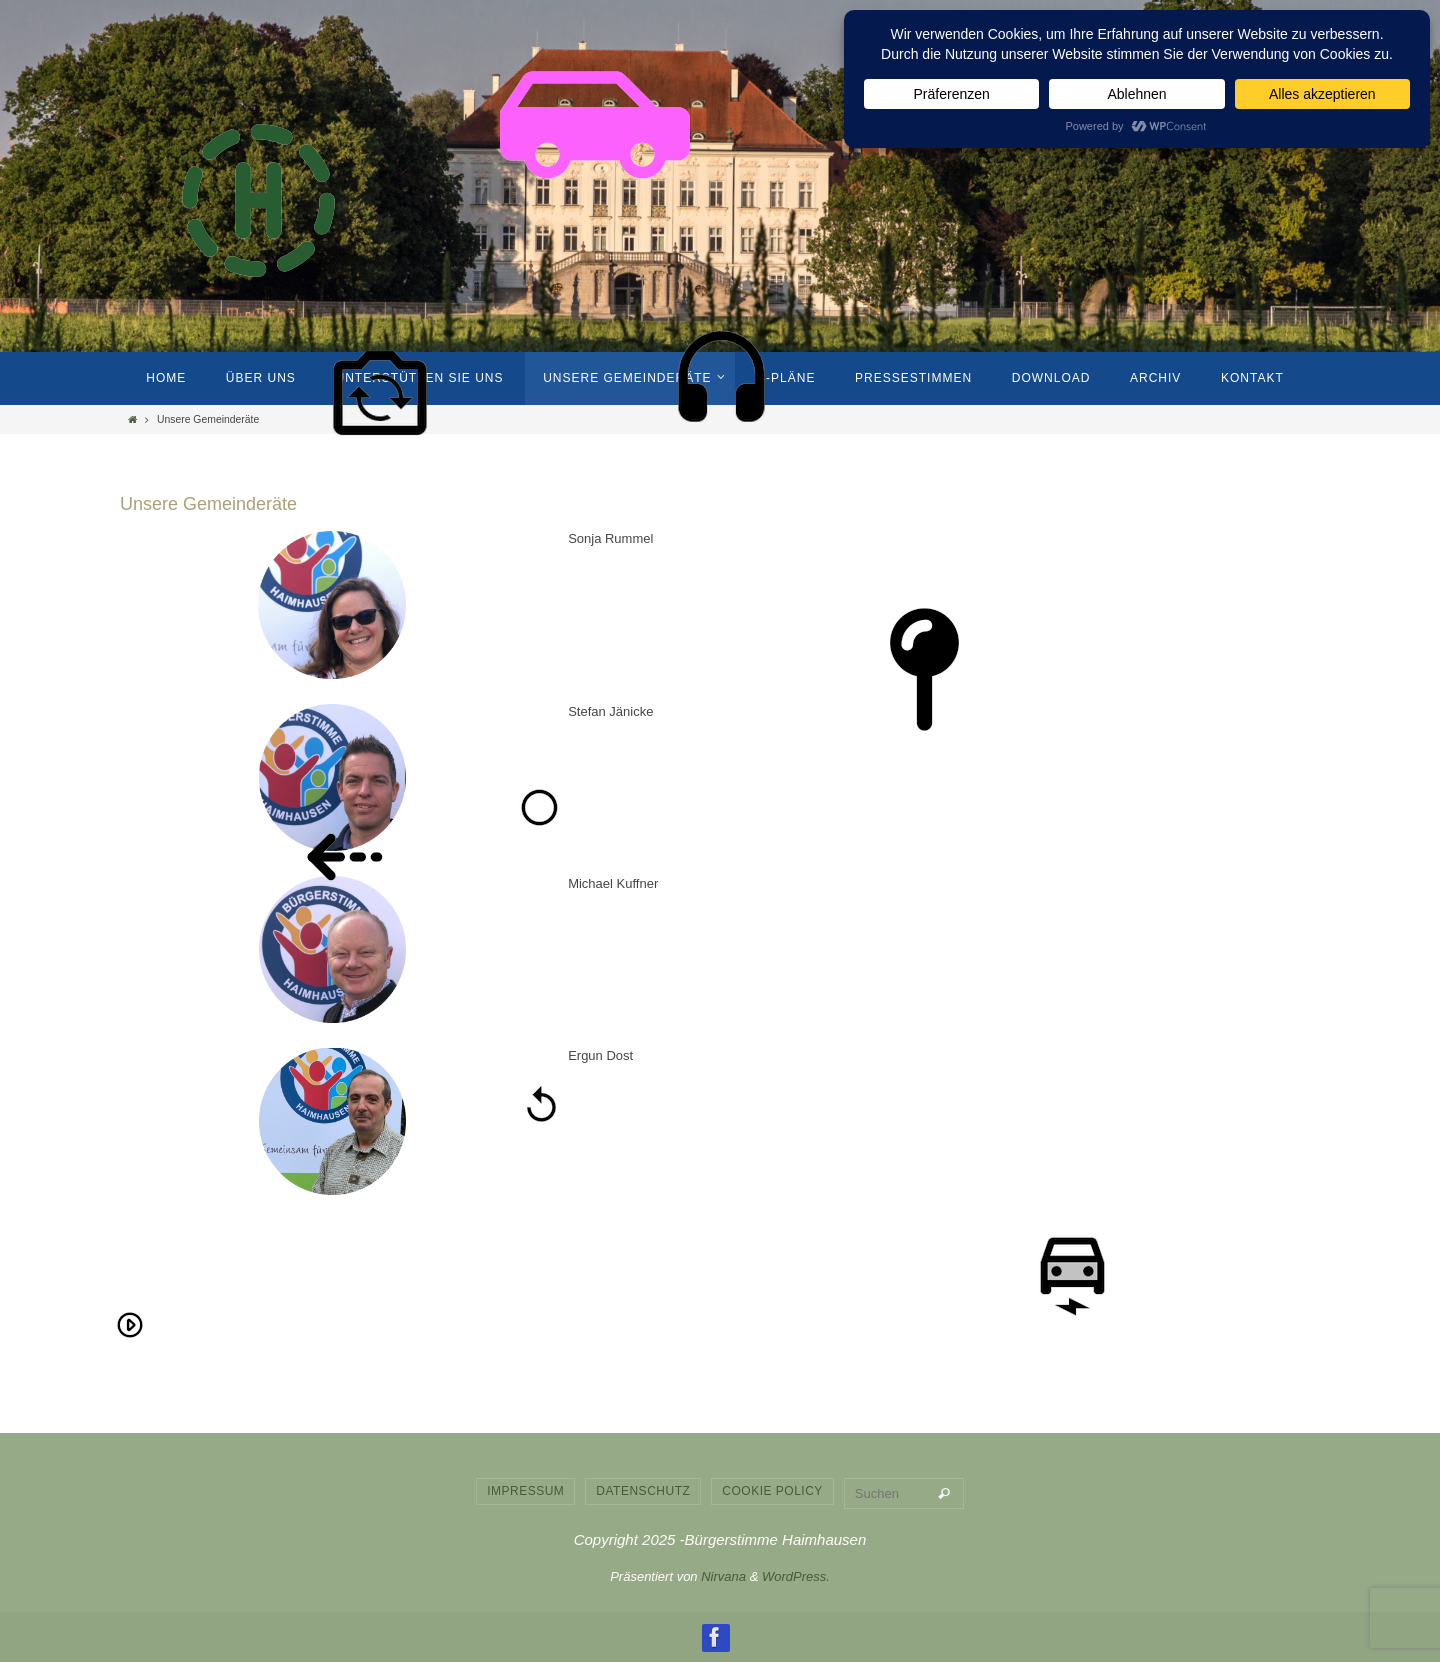  Describe the element at coordinates (130, 1325) in the screenshot. I see `play media or video content` at that location.